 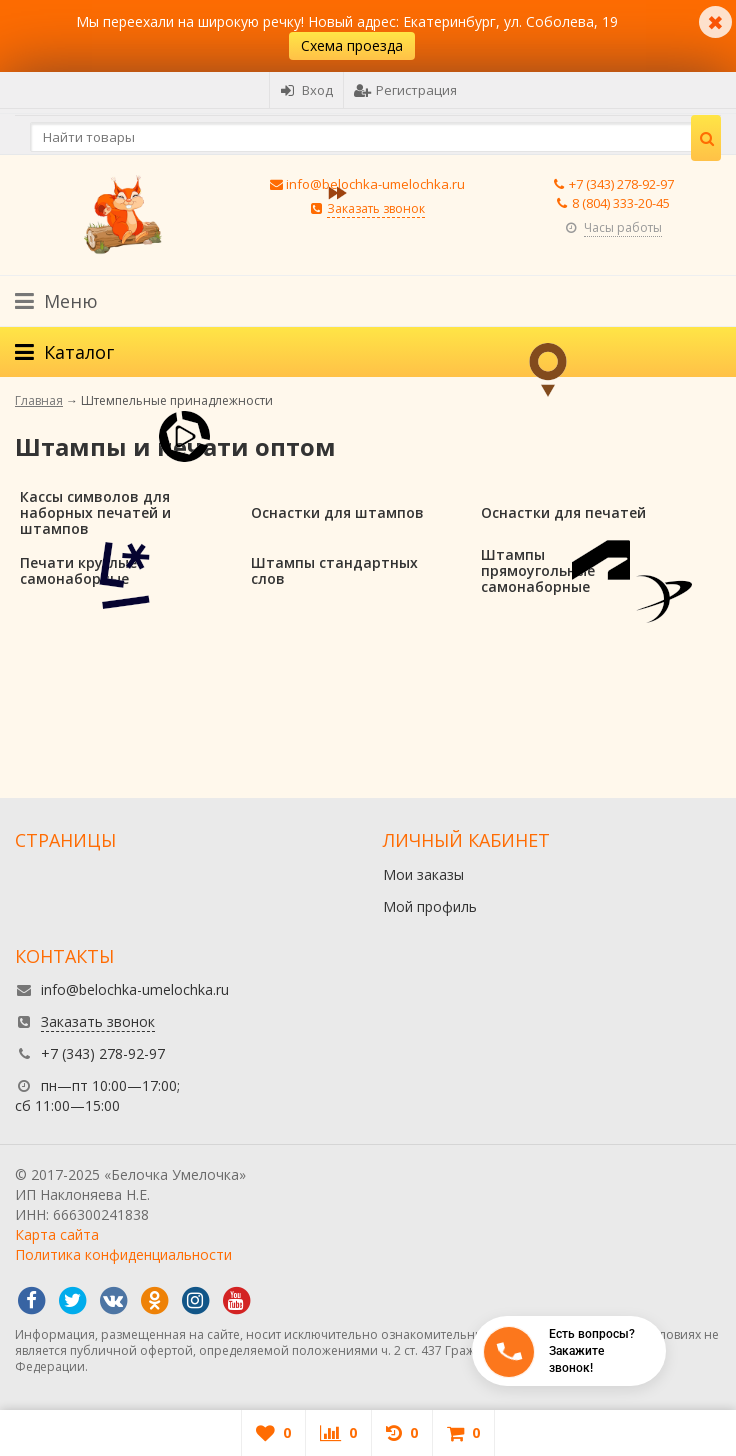 I want to click on fast forward media playback, so click(x=337, y=193).